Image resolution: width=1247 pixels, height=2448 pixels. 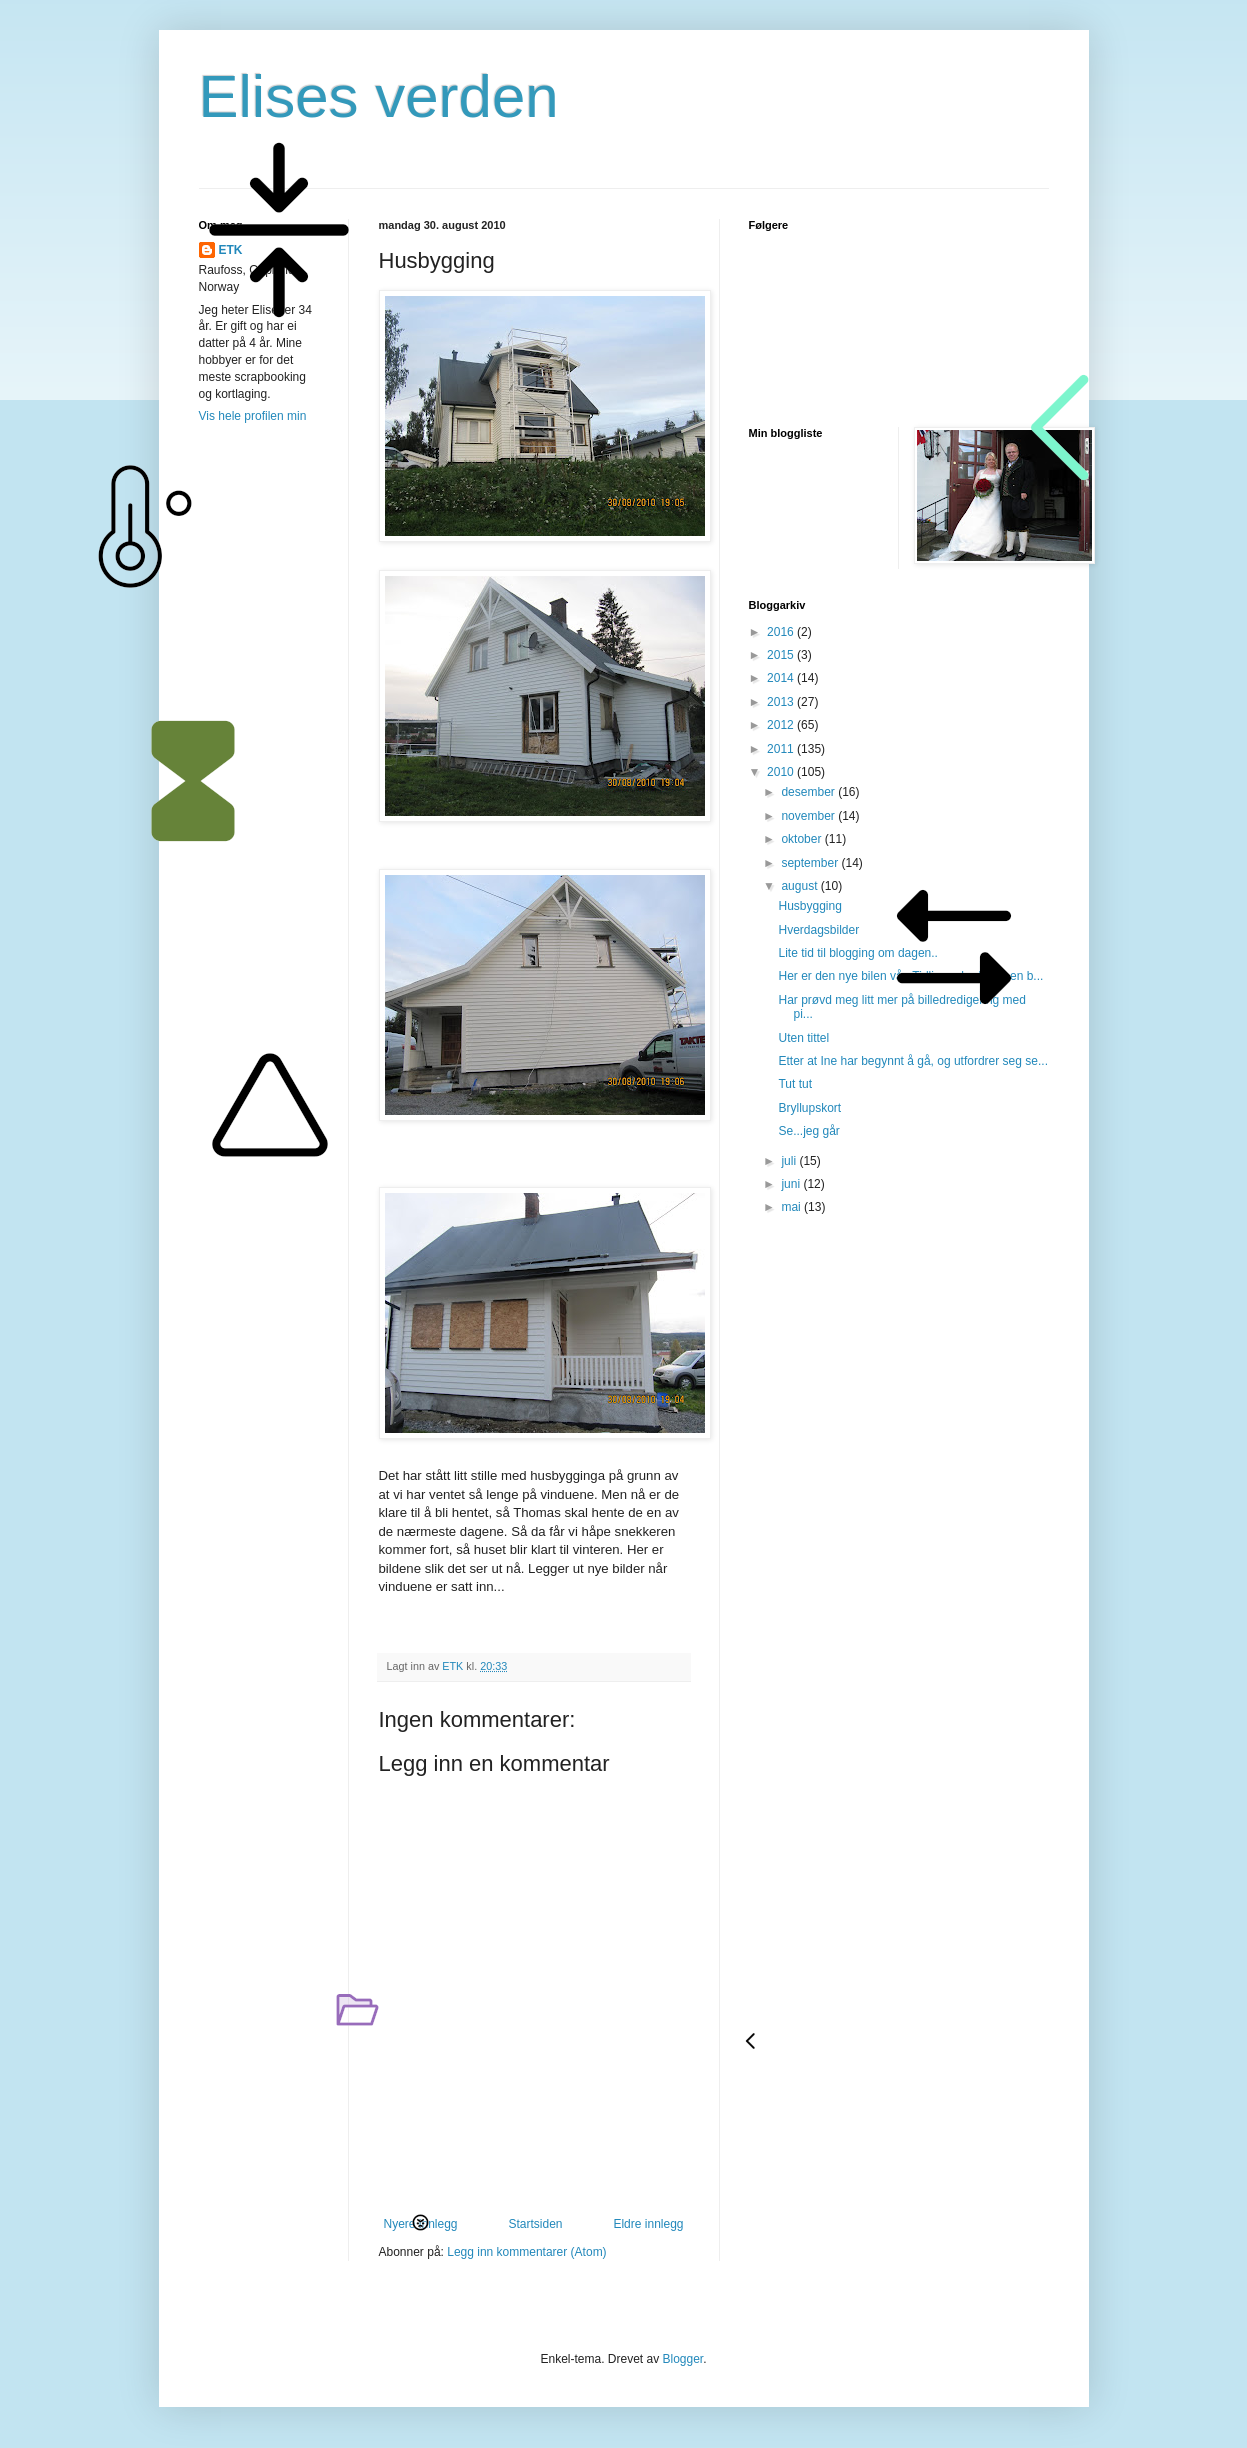 I want to click on indicates loading or processing in progress, so click(x=193, y=781).